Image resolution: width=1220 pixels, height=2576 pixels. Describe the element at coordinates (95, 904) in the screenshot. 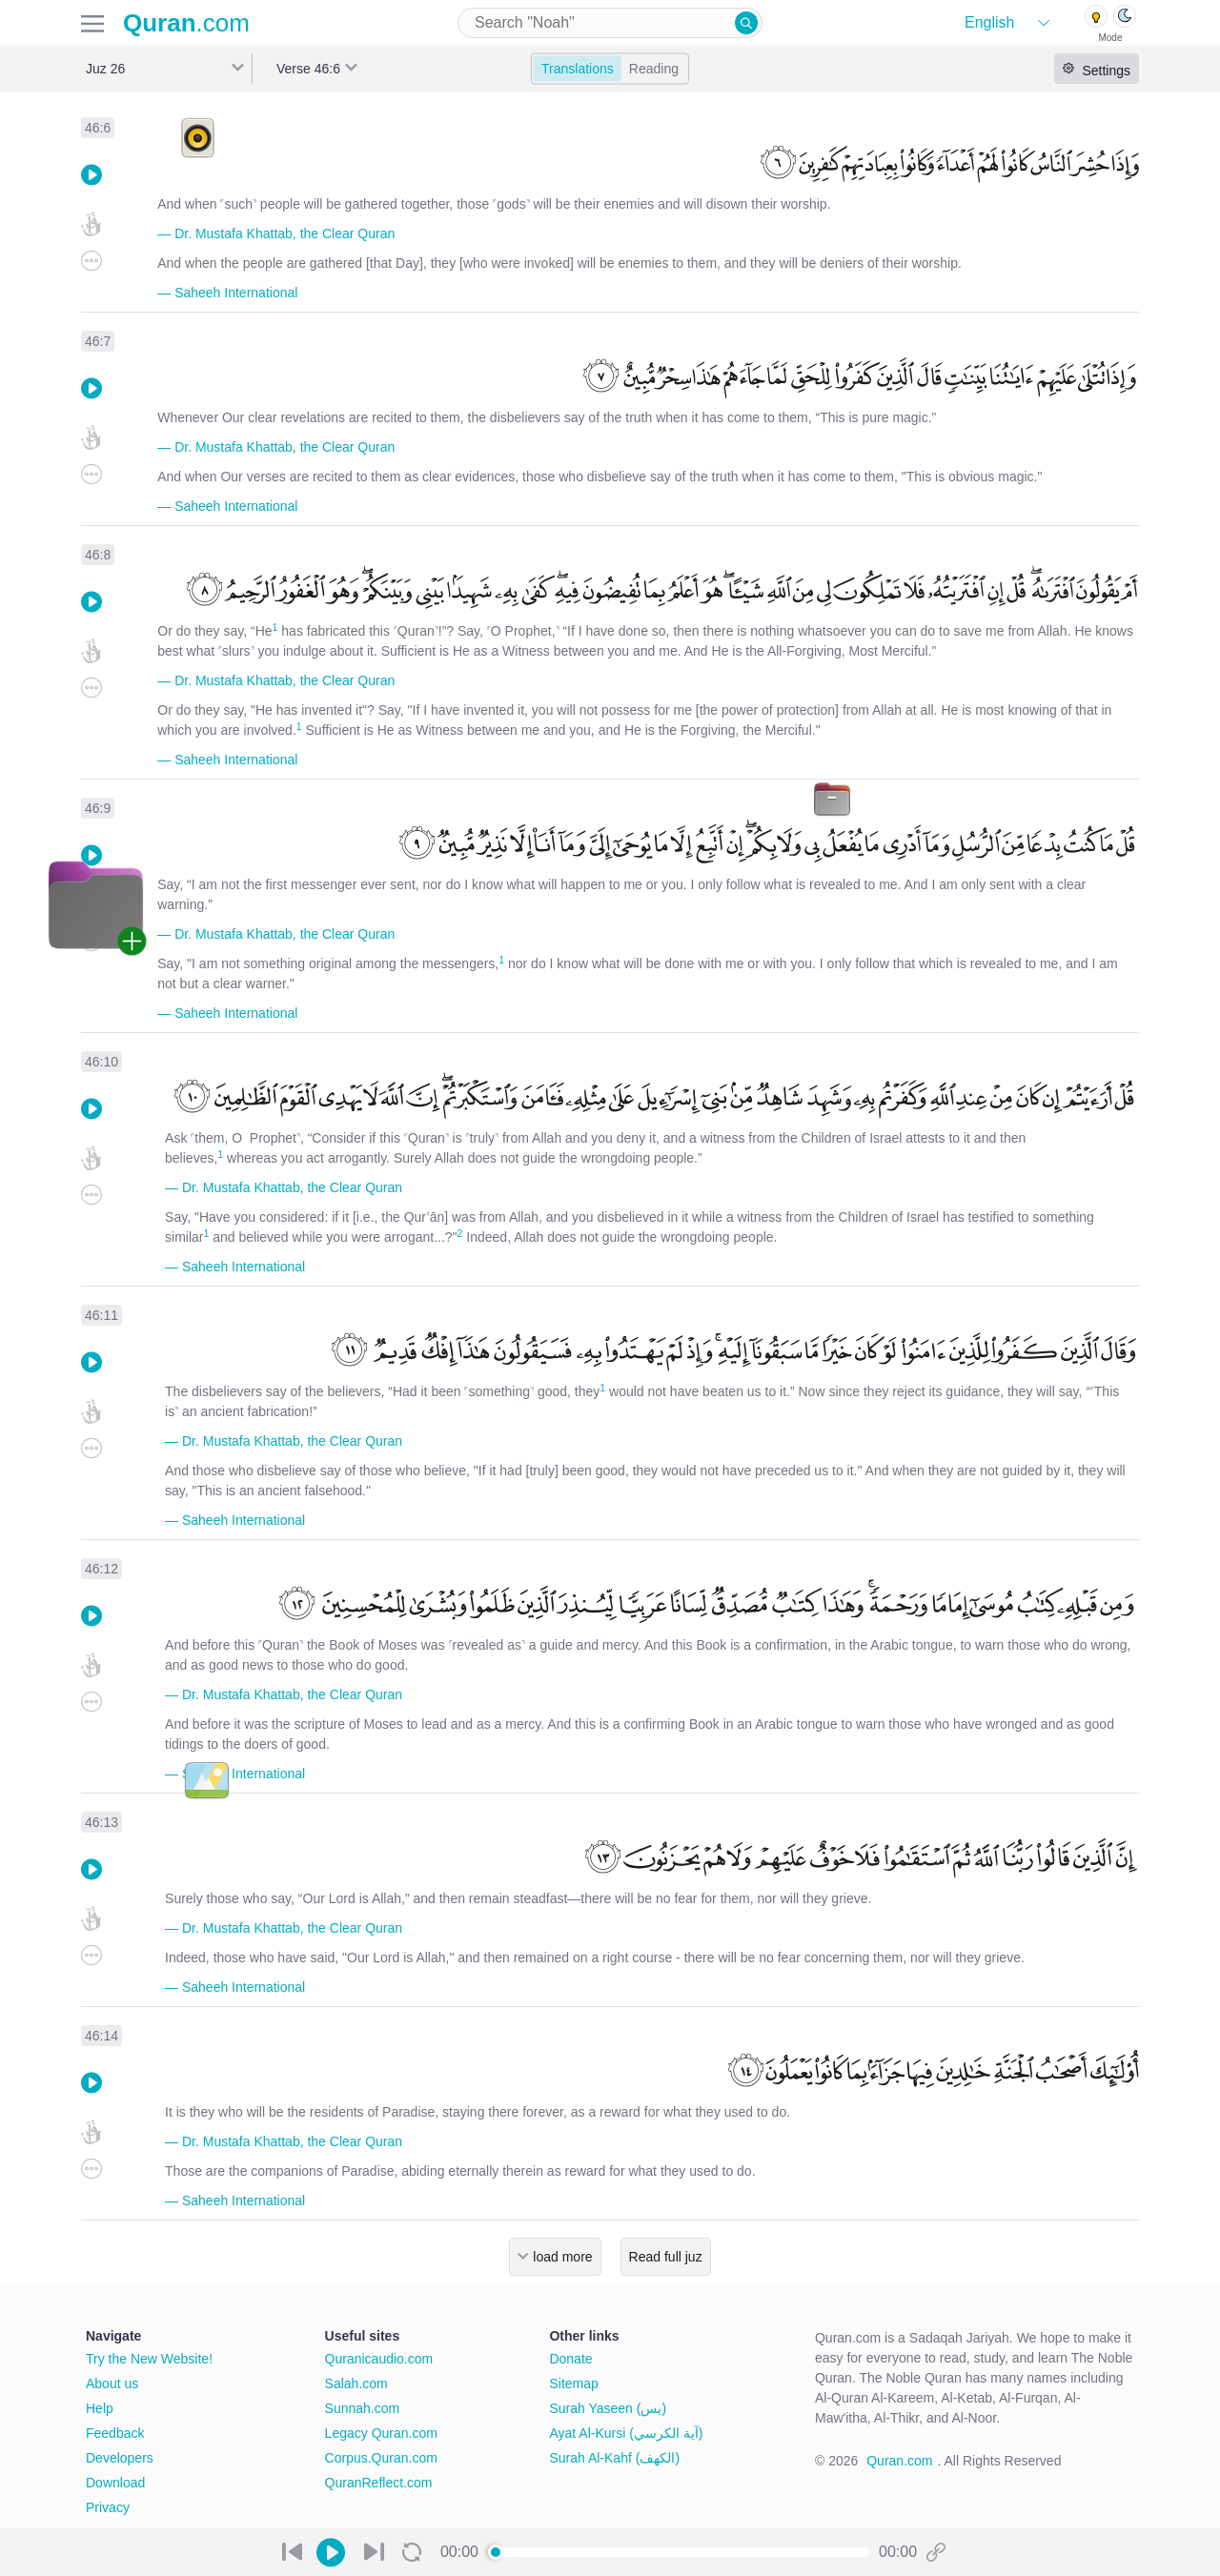

I see `create a new folder` at that location.